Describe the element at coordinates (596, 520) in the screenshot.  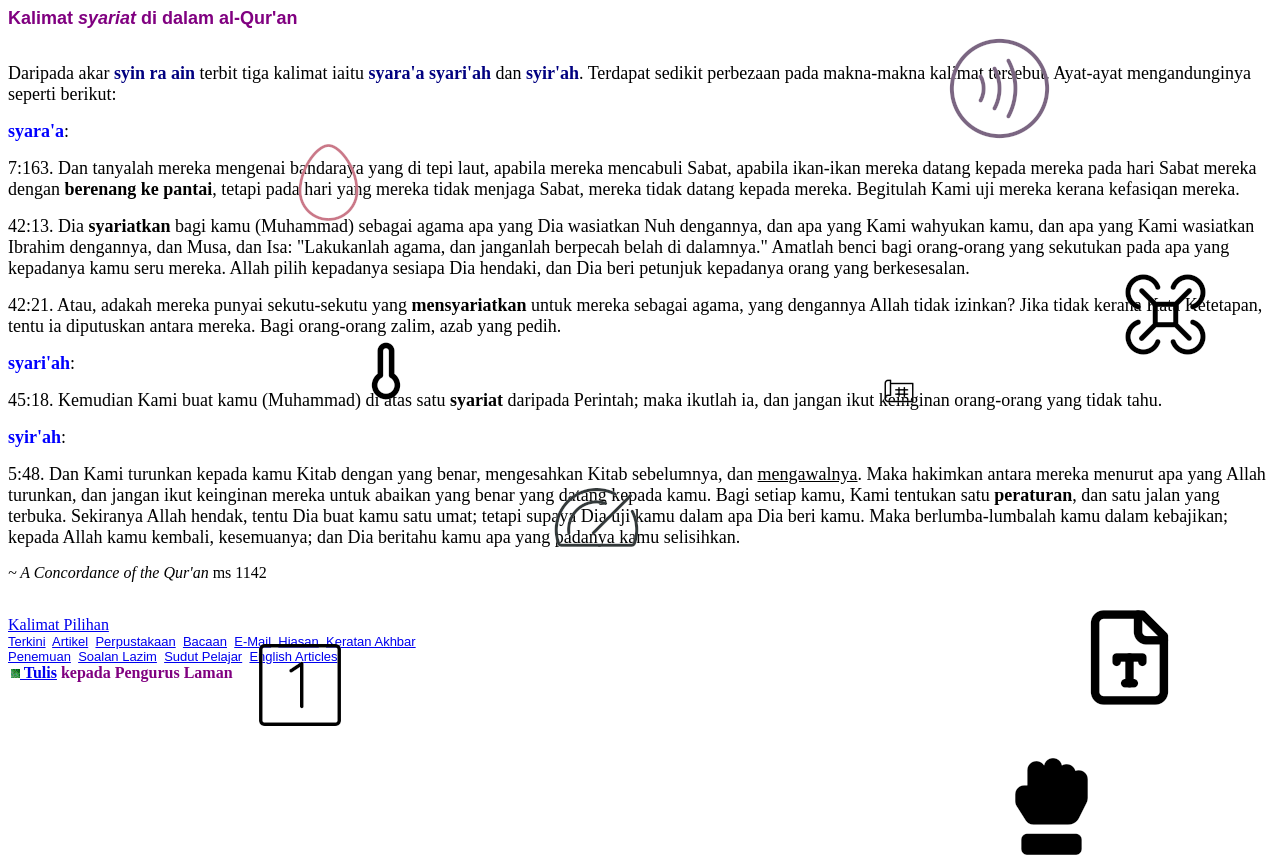
I see `view performance or speed metrics` at that location.